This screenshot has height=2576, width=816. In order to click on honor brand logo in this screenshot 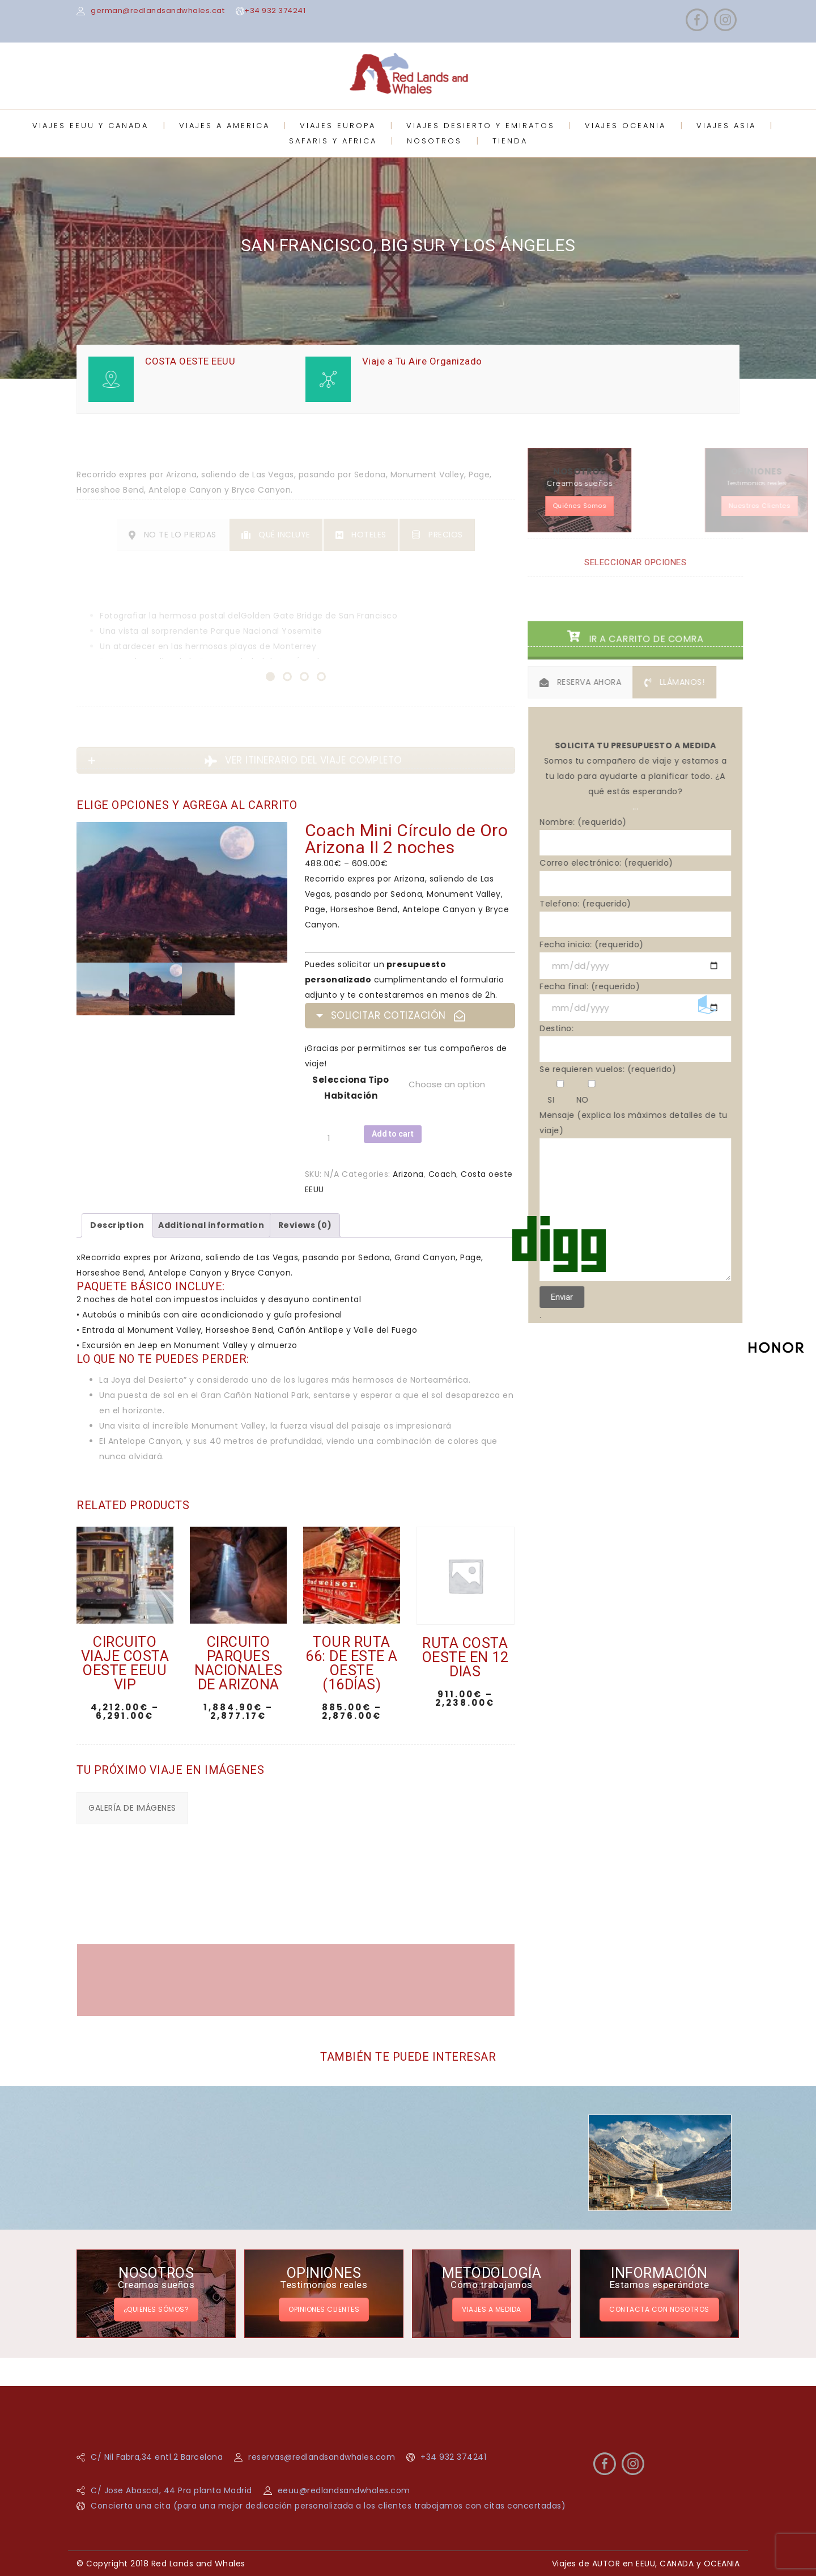, I will do `click(776, 1348)`.